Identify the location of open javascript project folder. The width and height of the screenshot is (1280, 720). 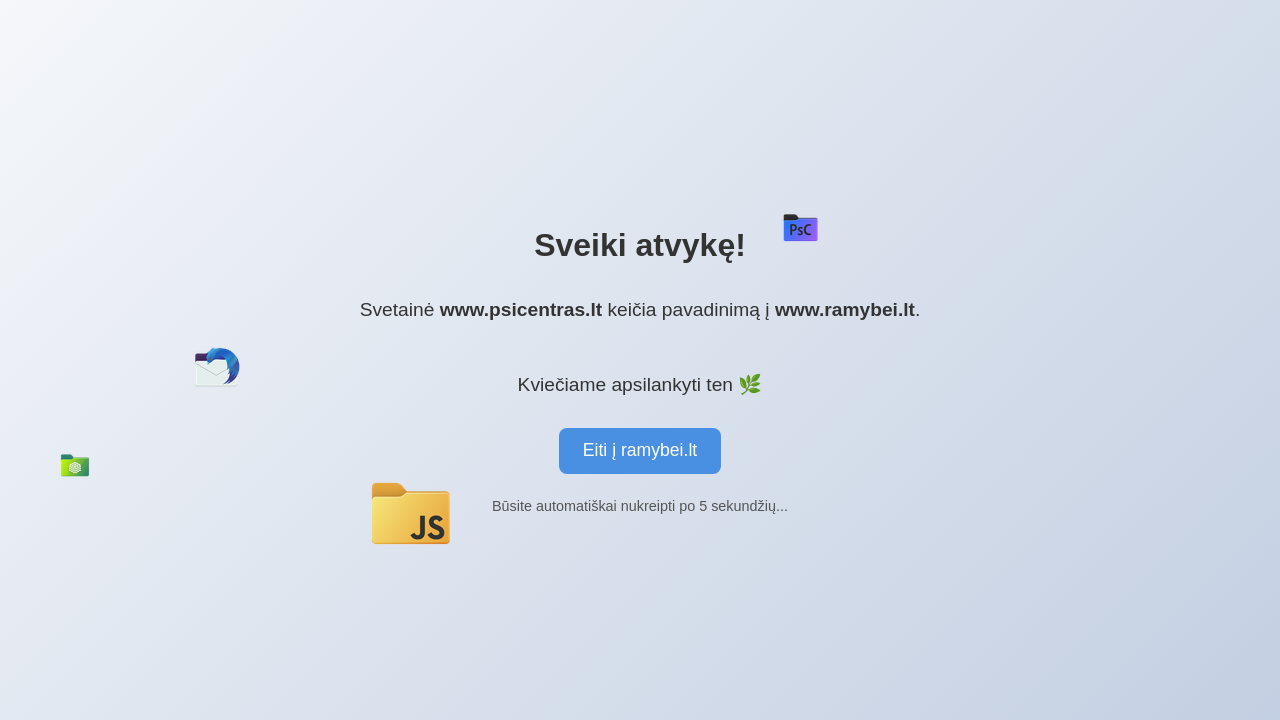
(410, 515).